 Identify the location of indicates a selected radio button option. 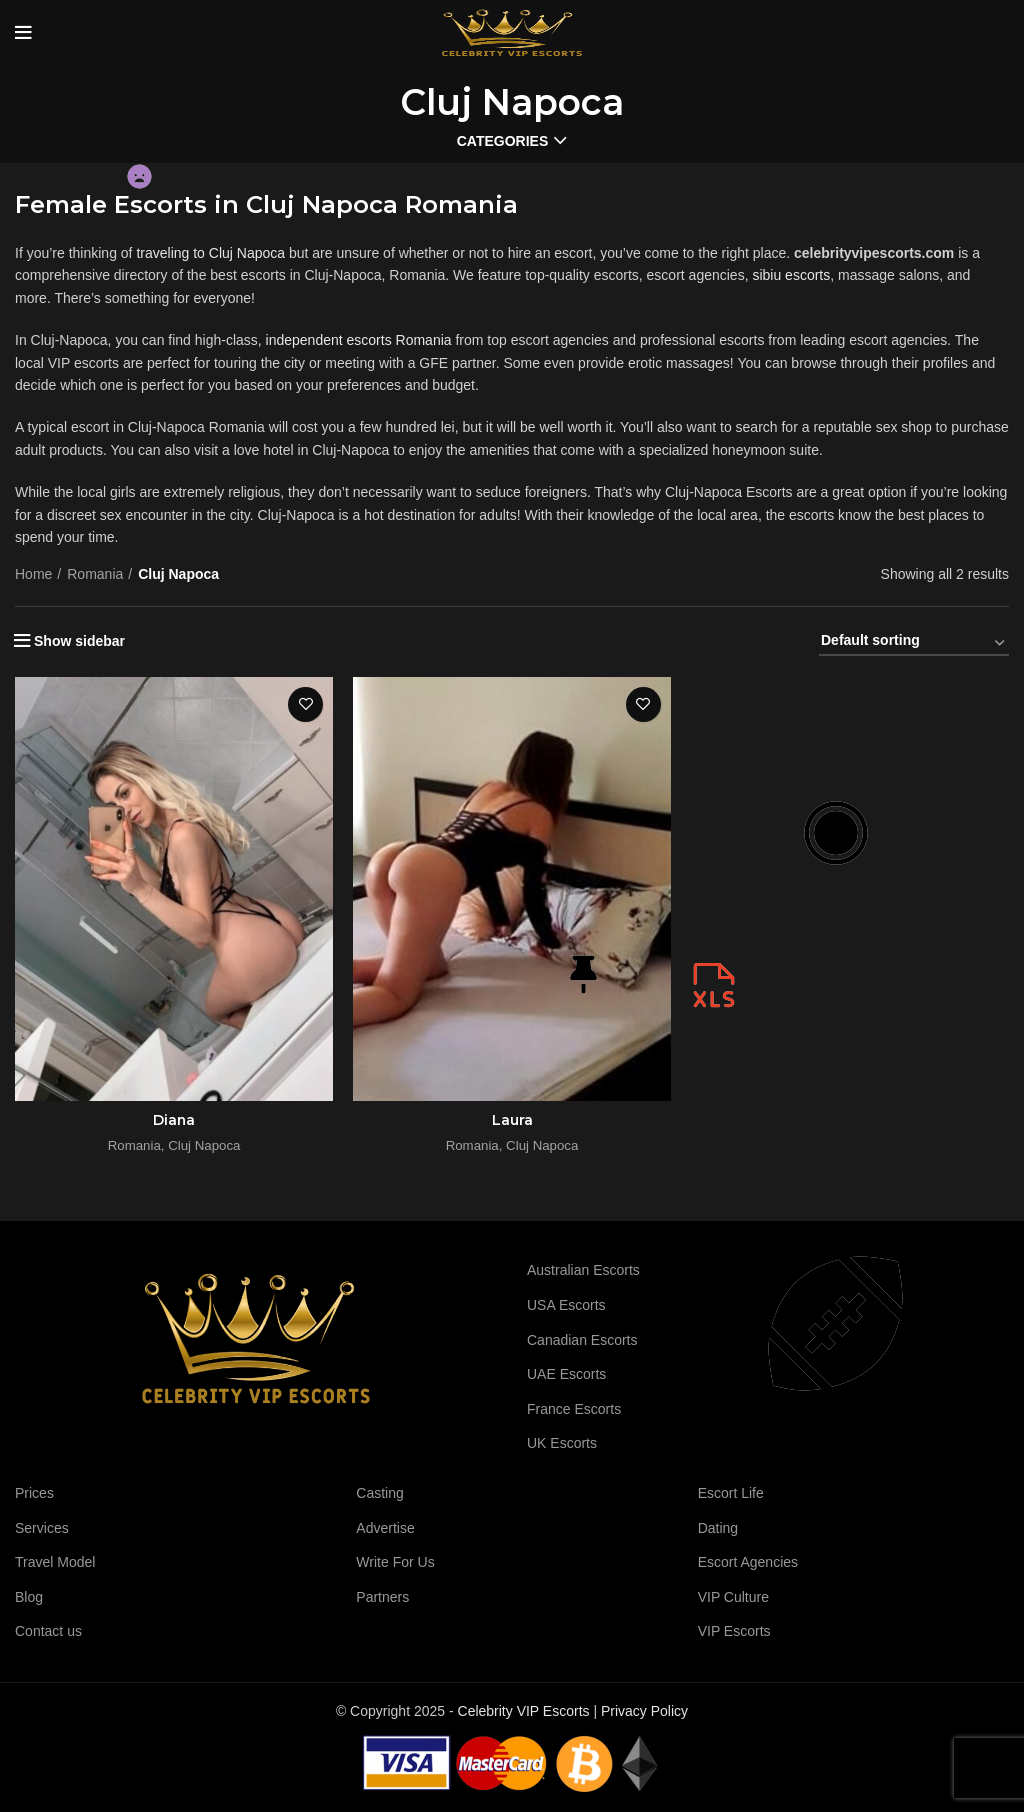
(836, 833).